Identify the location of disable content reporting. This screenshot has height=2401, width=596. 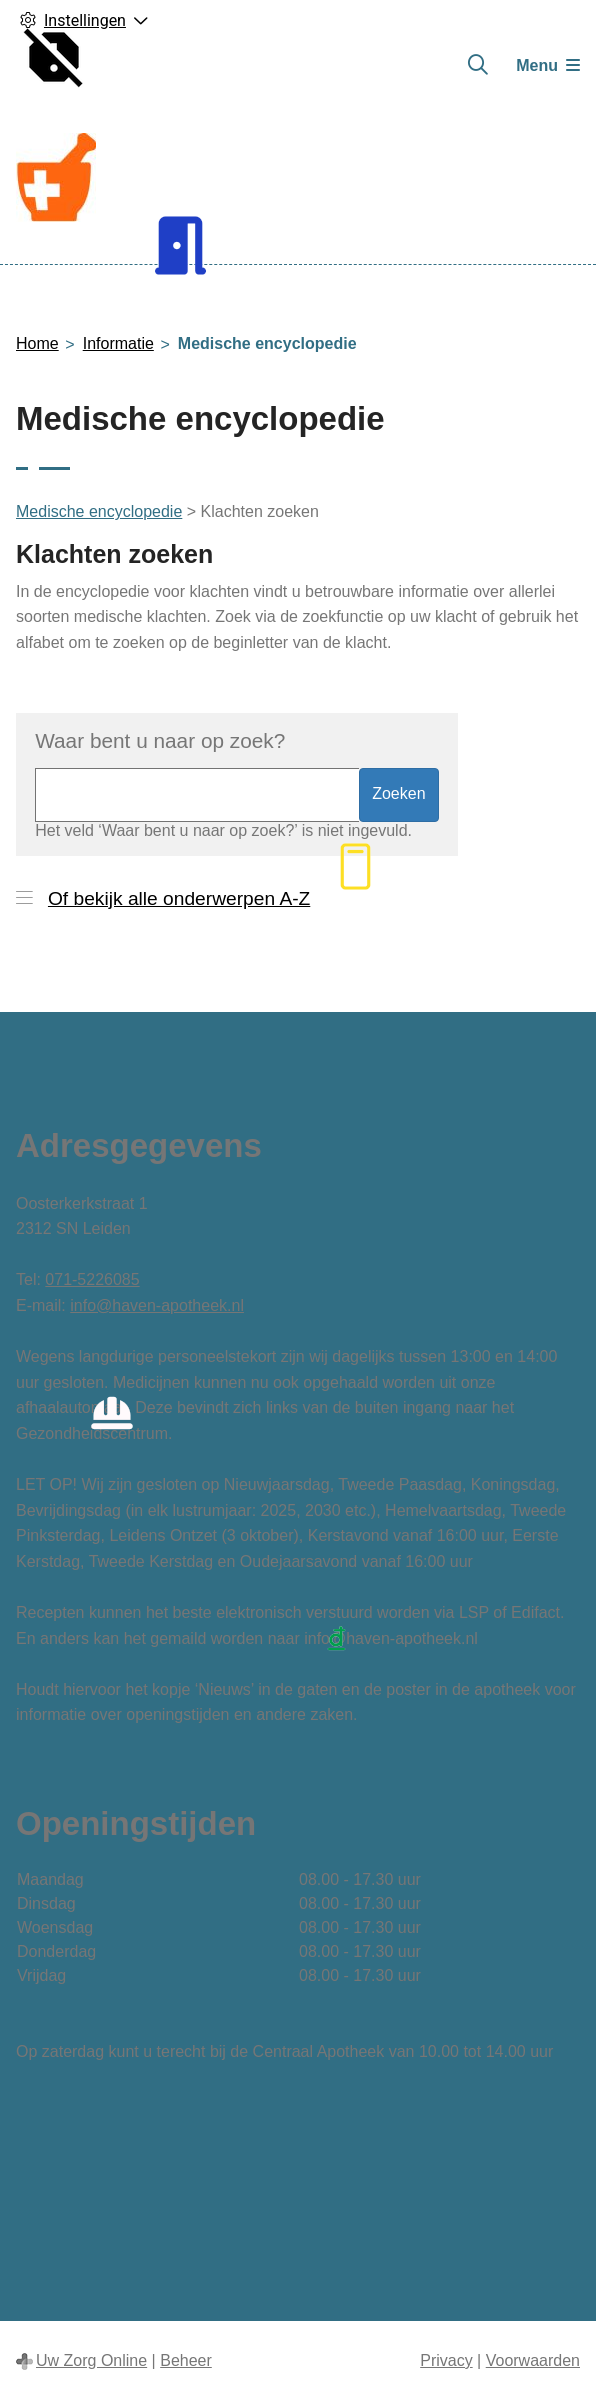
(54, 57).